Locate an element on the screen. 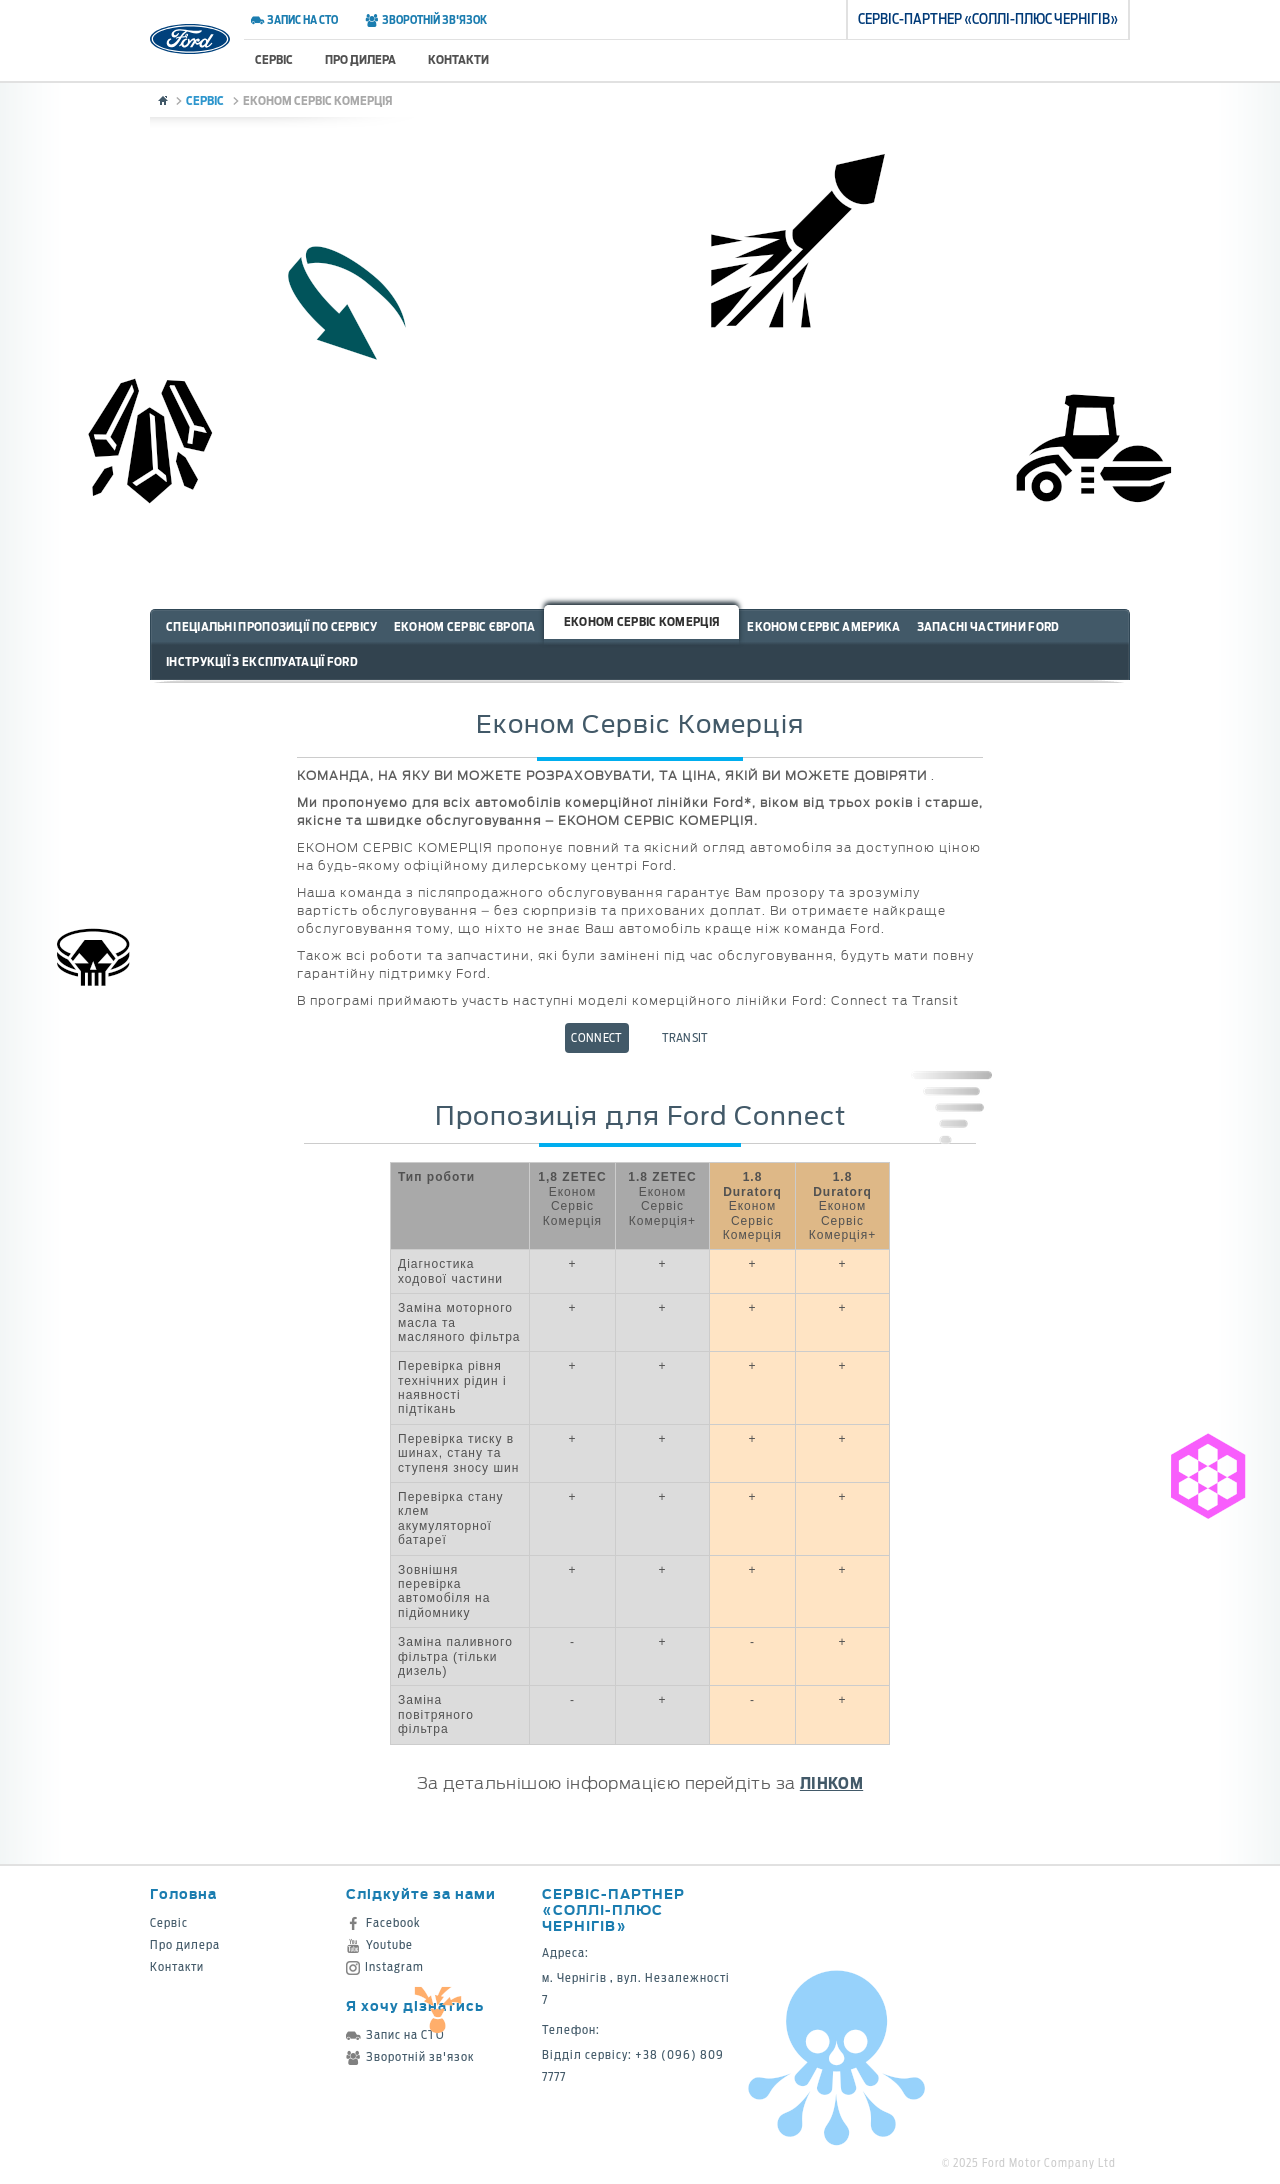  indicates a toxic or hazardous game element is located at coordinates (836, 2057).